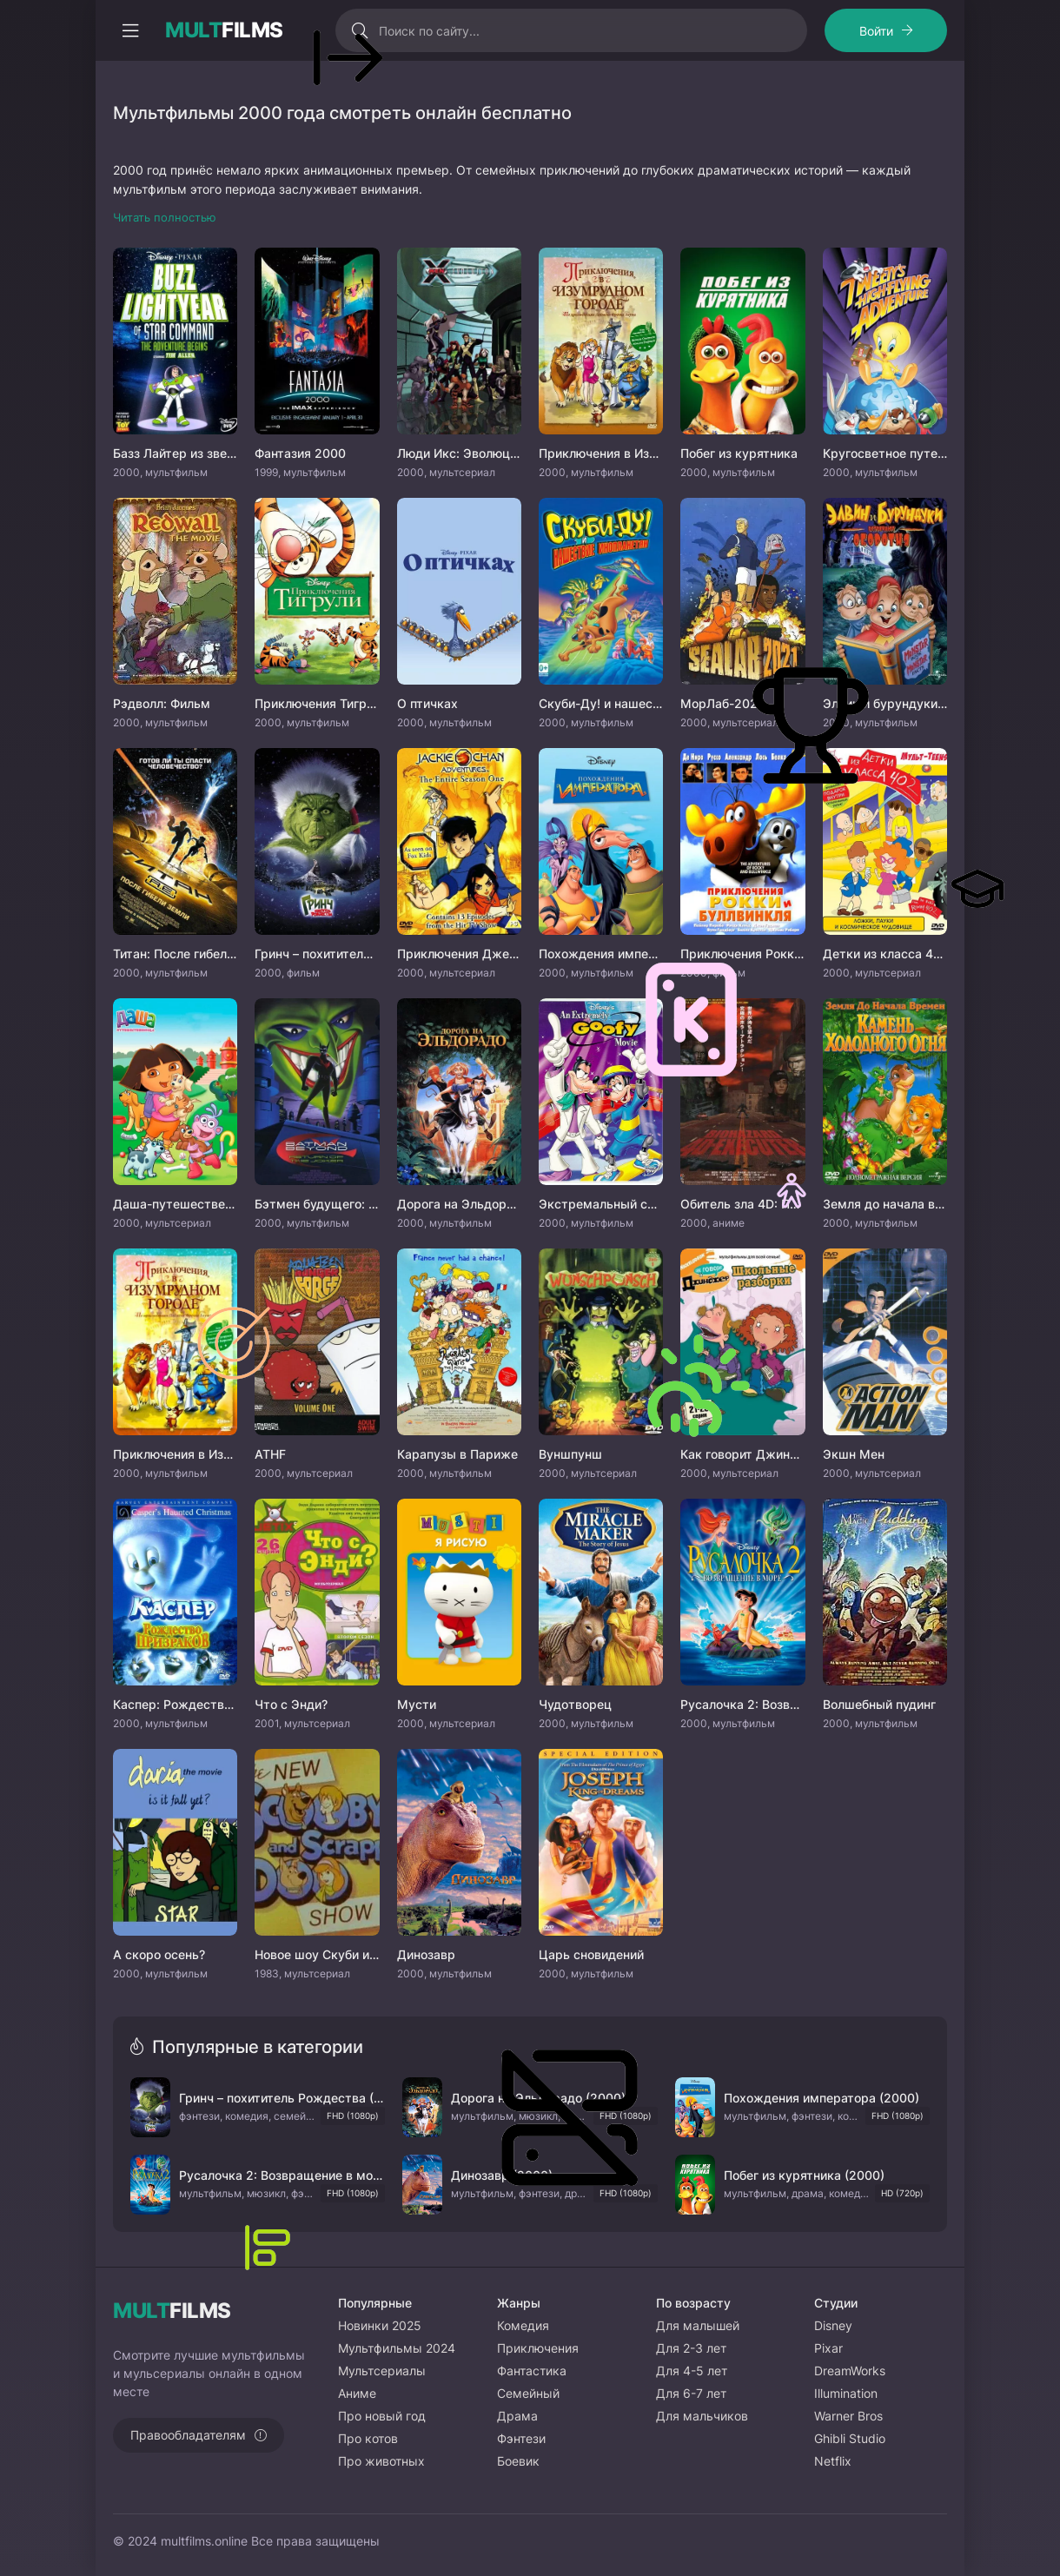  What do you see at coordinates (691, 1019) in the screenshot?
I see `king playing card in a card game app` at bounding box center [691, 1019].